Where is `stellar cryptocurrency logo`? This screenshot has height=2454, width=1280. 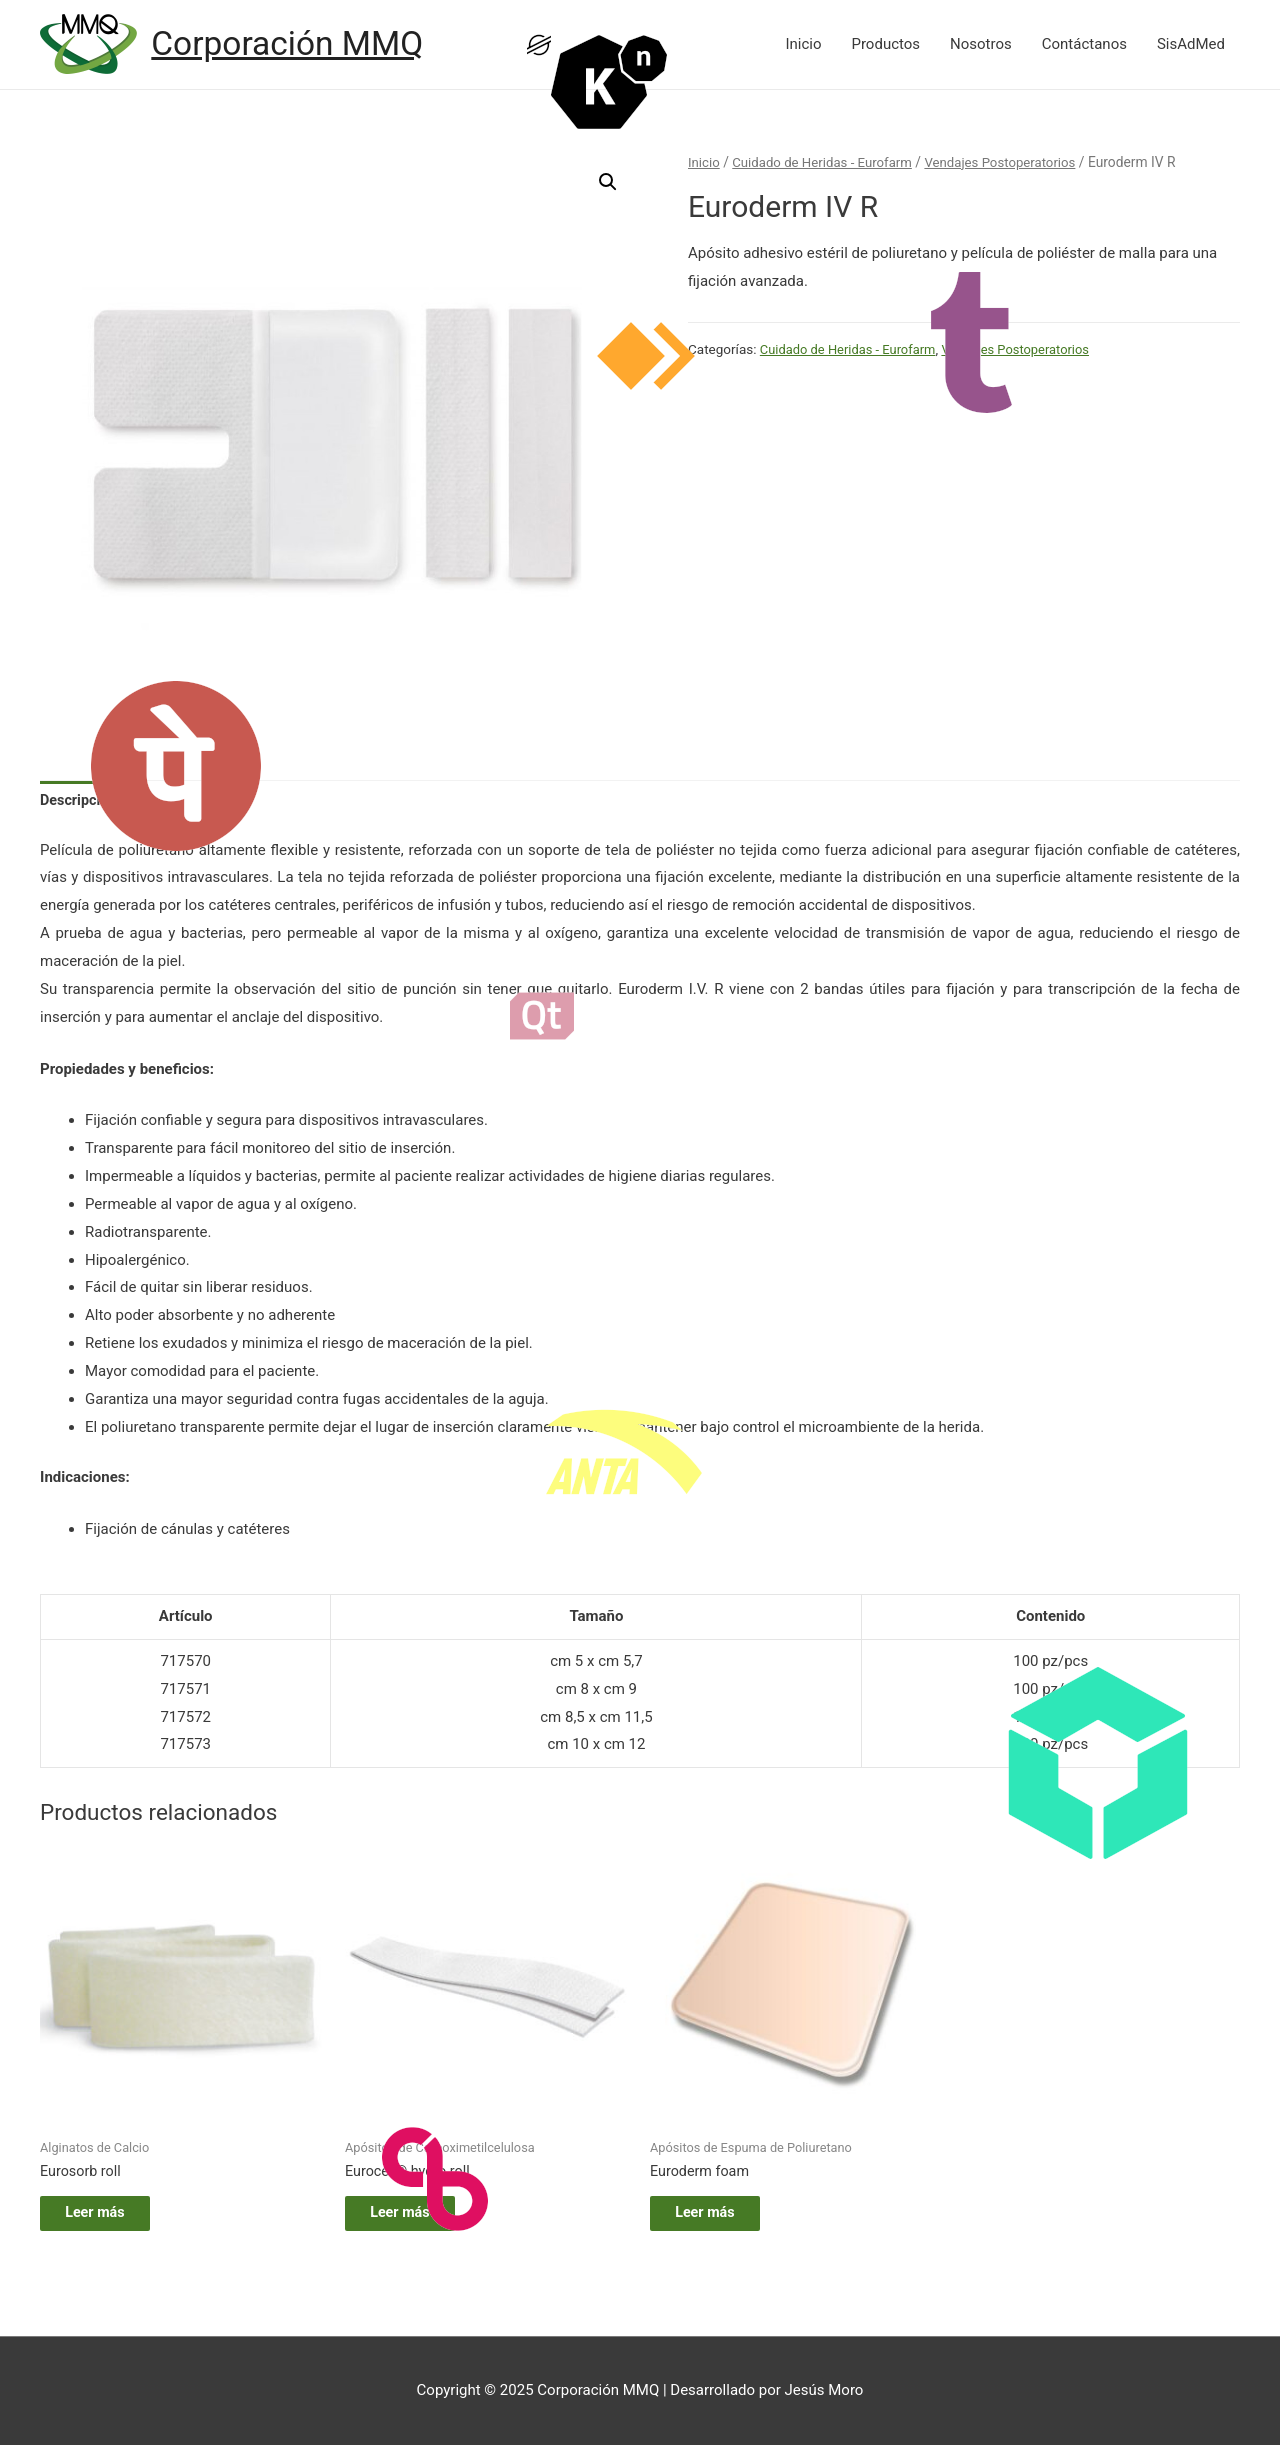
stellar cryptocurrency logo is located at coordinates (539, 45).